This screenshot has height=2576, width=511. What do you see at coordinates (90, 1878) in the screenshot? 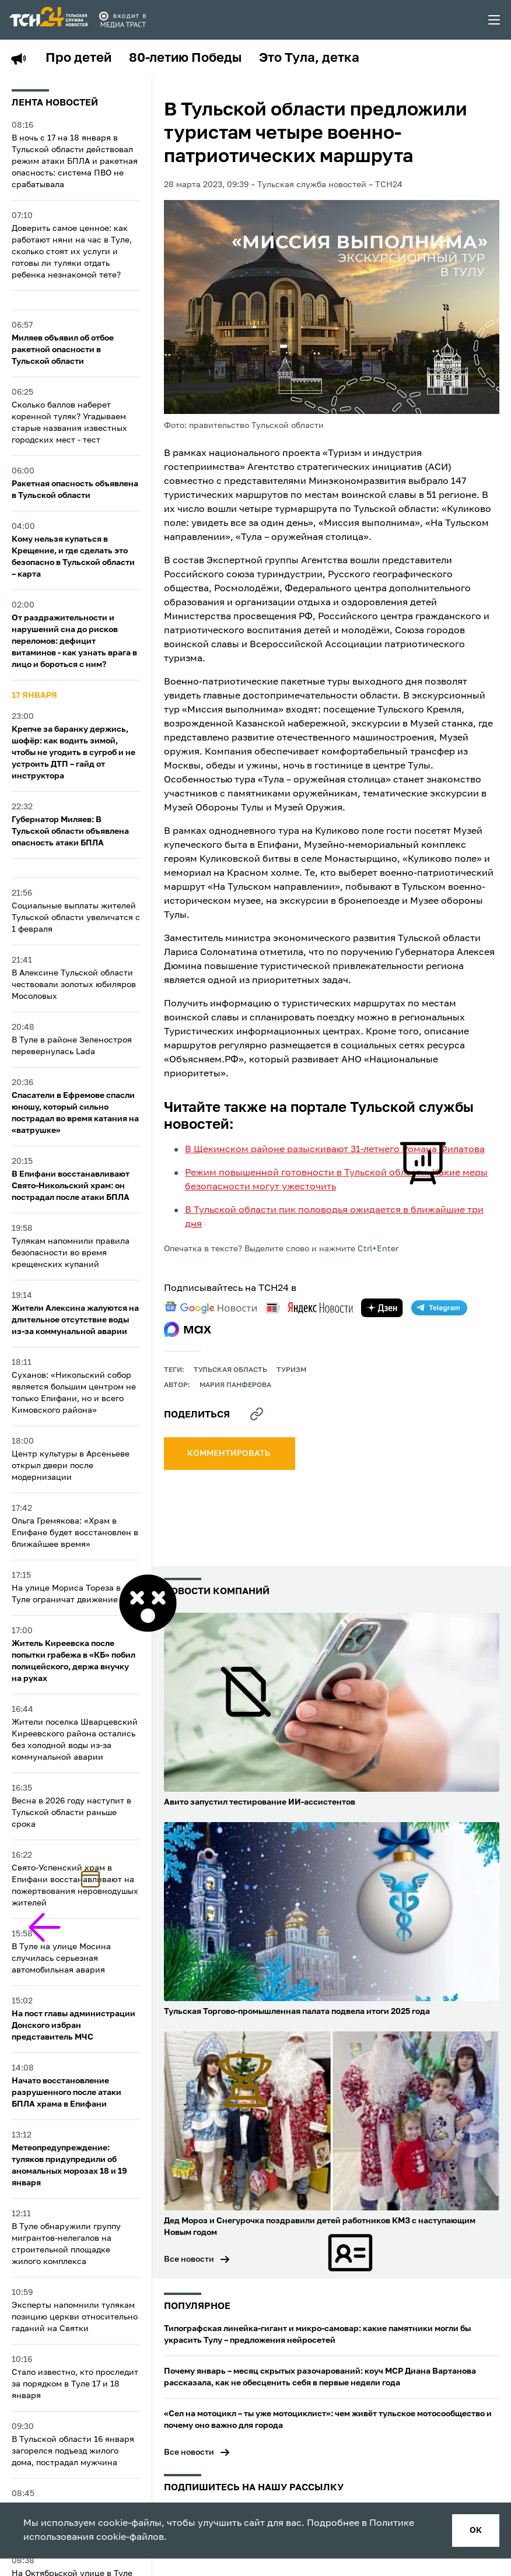
I see `view calendar or schedule` at bounding box center [90, 1878].